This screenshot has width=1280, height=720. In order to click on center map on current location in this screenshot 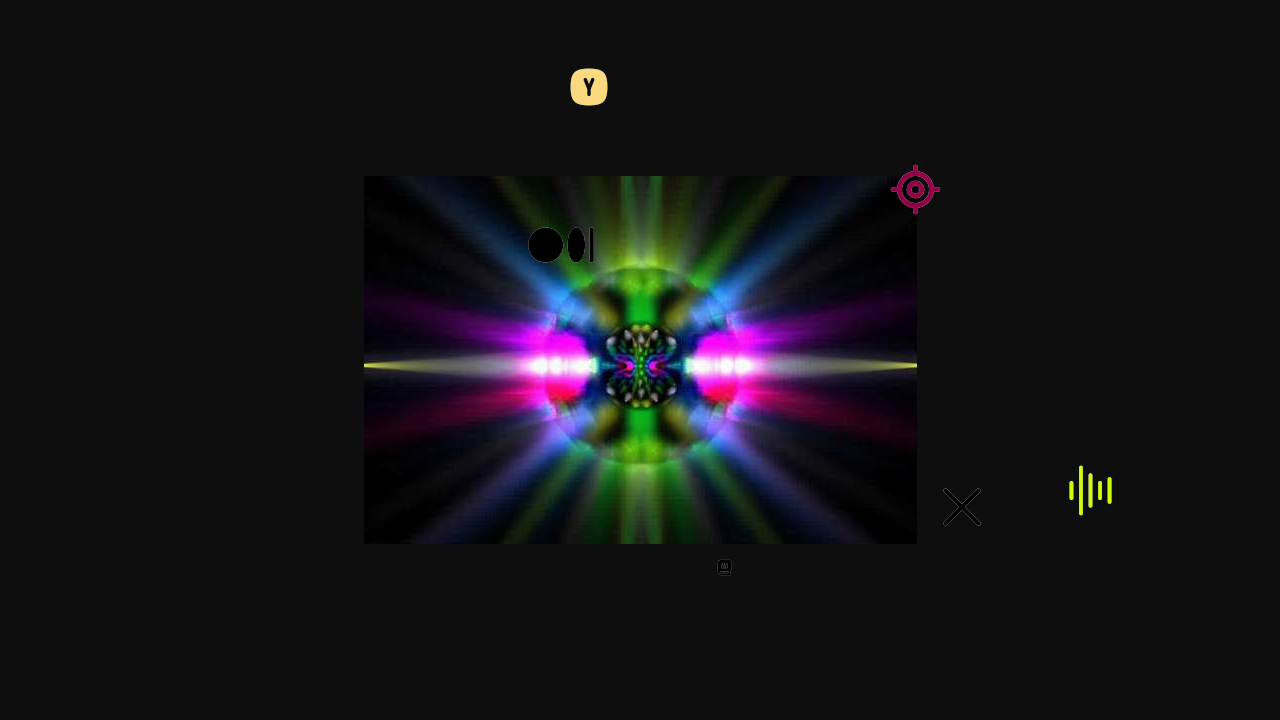, I will do `click(915, 189)`.